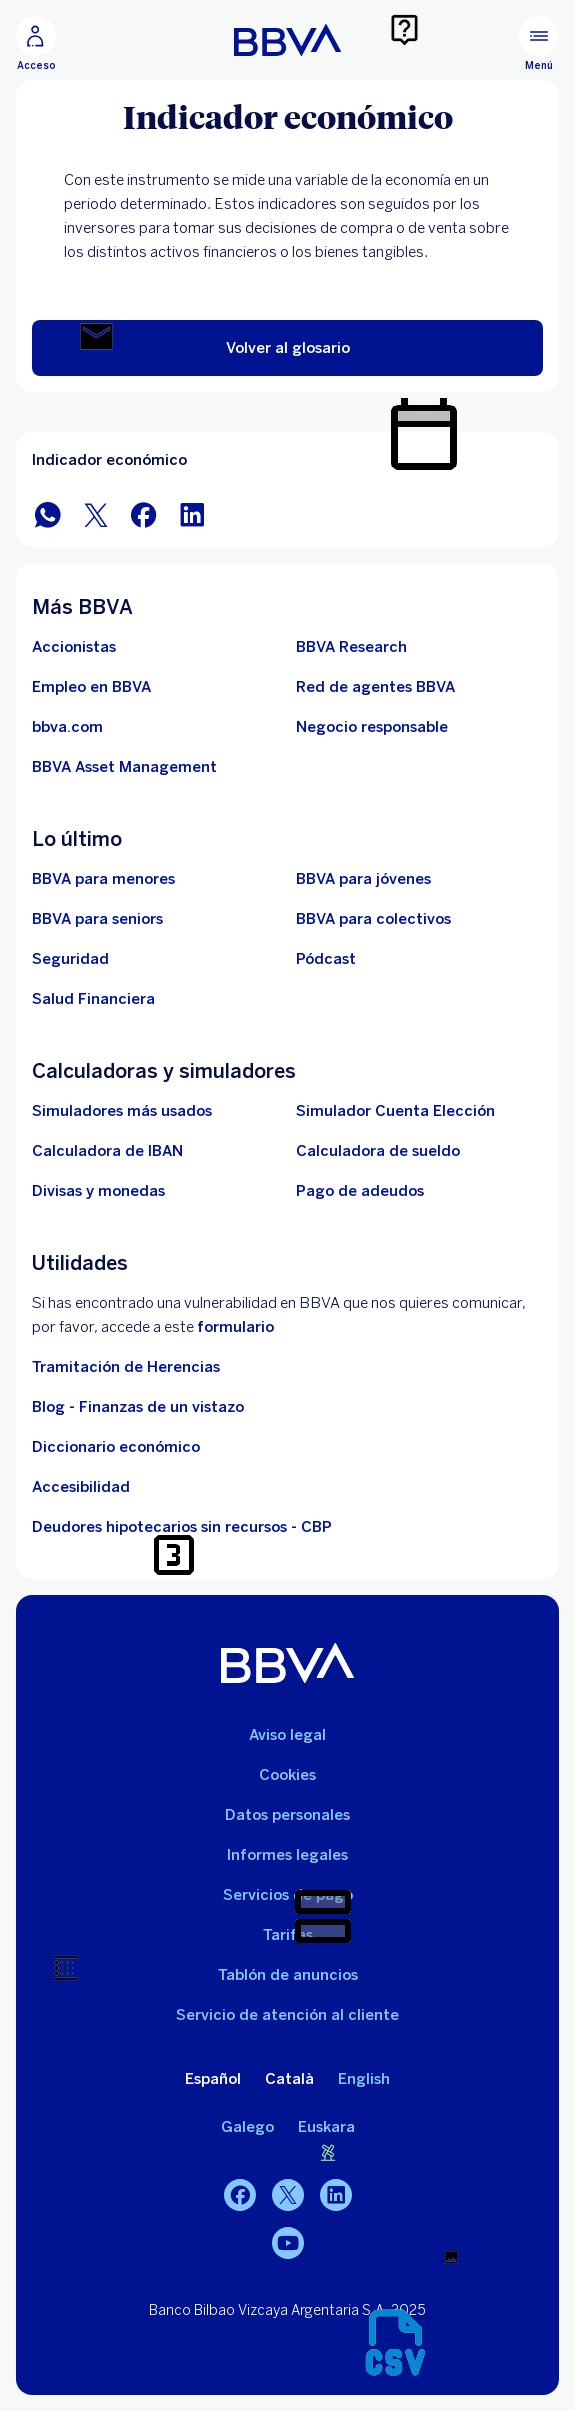 The width and height of the screenshot is (575, 2411). What do you see at coordinates (328, 2153) in the screenshot?
I see `indicates renewable or wind energy options` at bounding box center [328, 2153].